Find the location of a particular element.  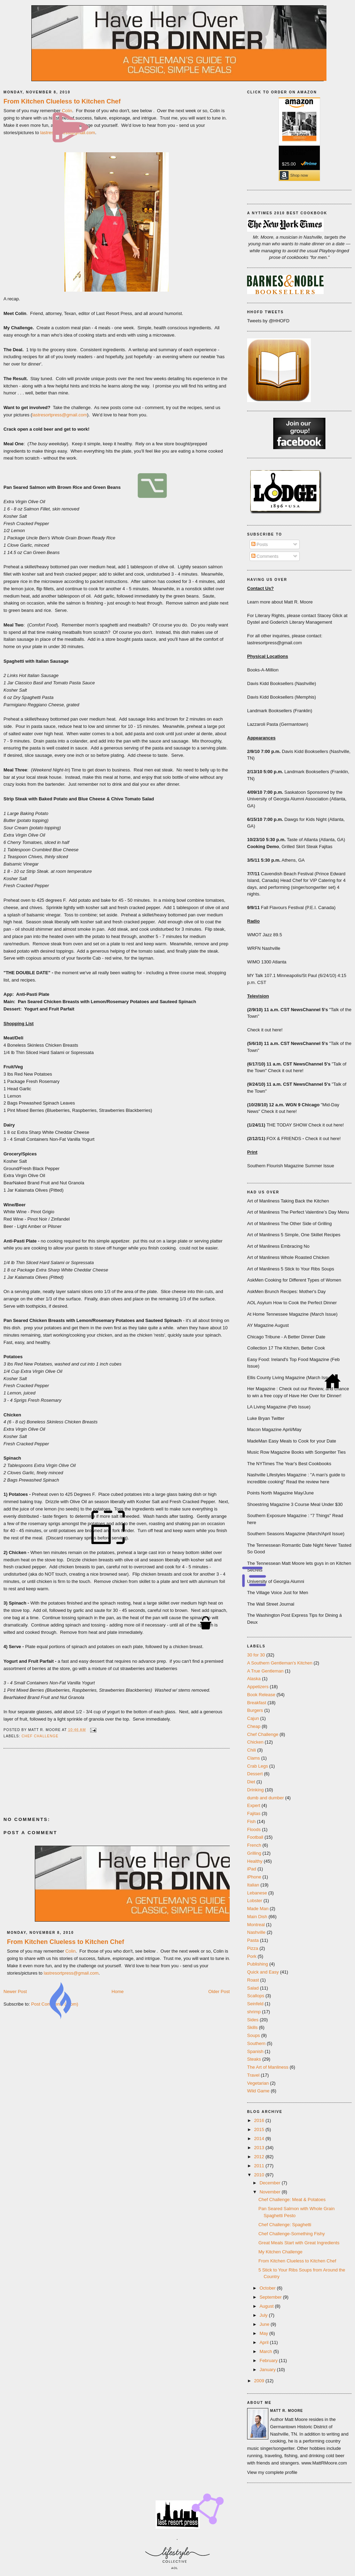

gripfire brand logo is located at coordinates (62, 2001).